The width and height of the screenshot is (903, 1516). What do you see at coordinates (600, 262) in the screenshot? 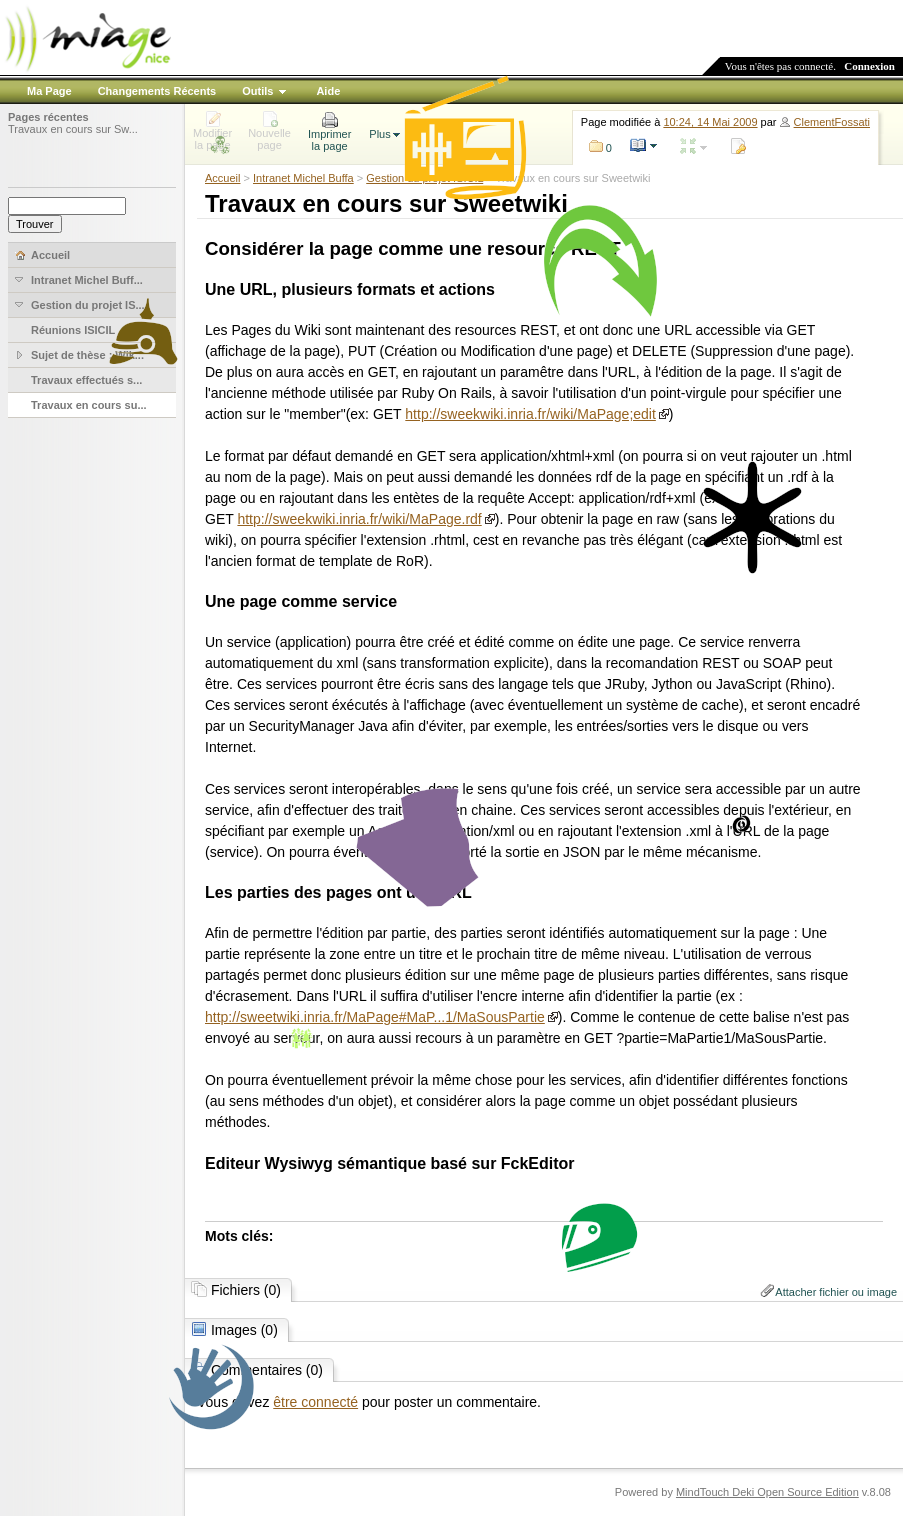
I see `perform a slam dunk move in a basketball game` at bounding box center [600, 262].